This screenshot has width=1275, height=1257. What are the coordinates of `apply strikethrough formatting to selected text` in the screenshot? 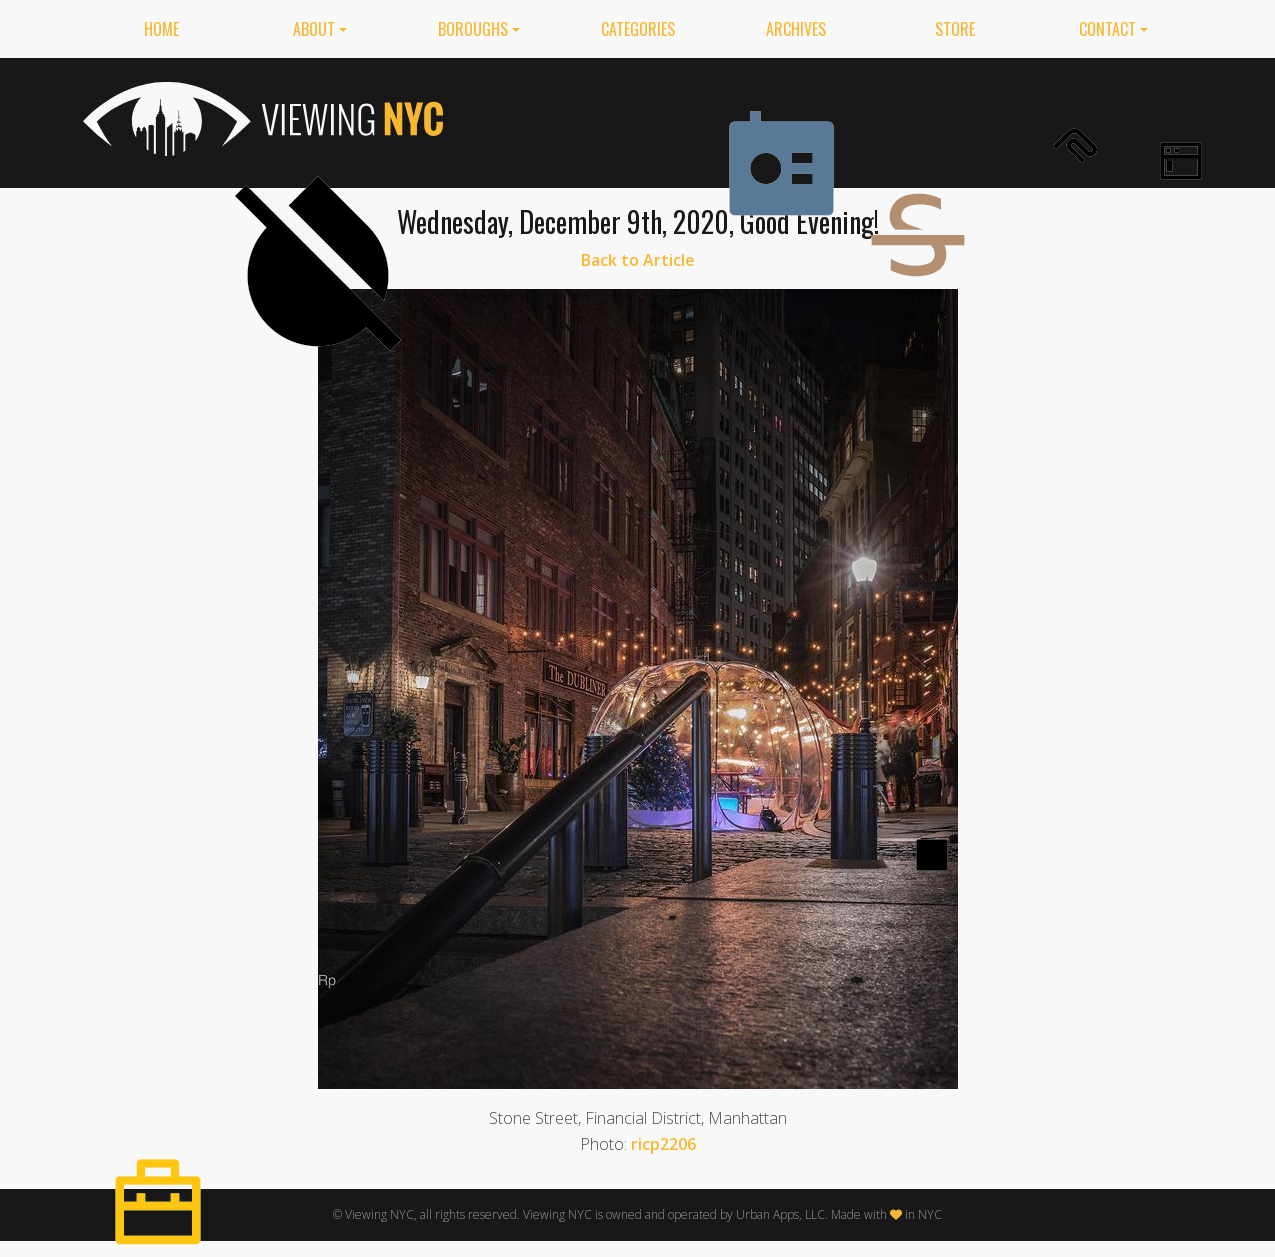 It's located at (918, 235).